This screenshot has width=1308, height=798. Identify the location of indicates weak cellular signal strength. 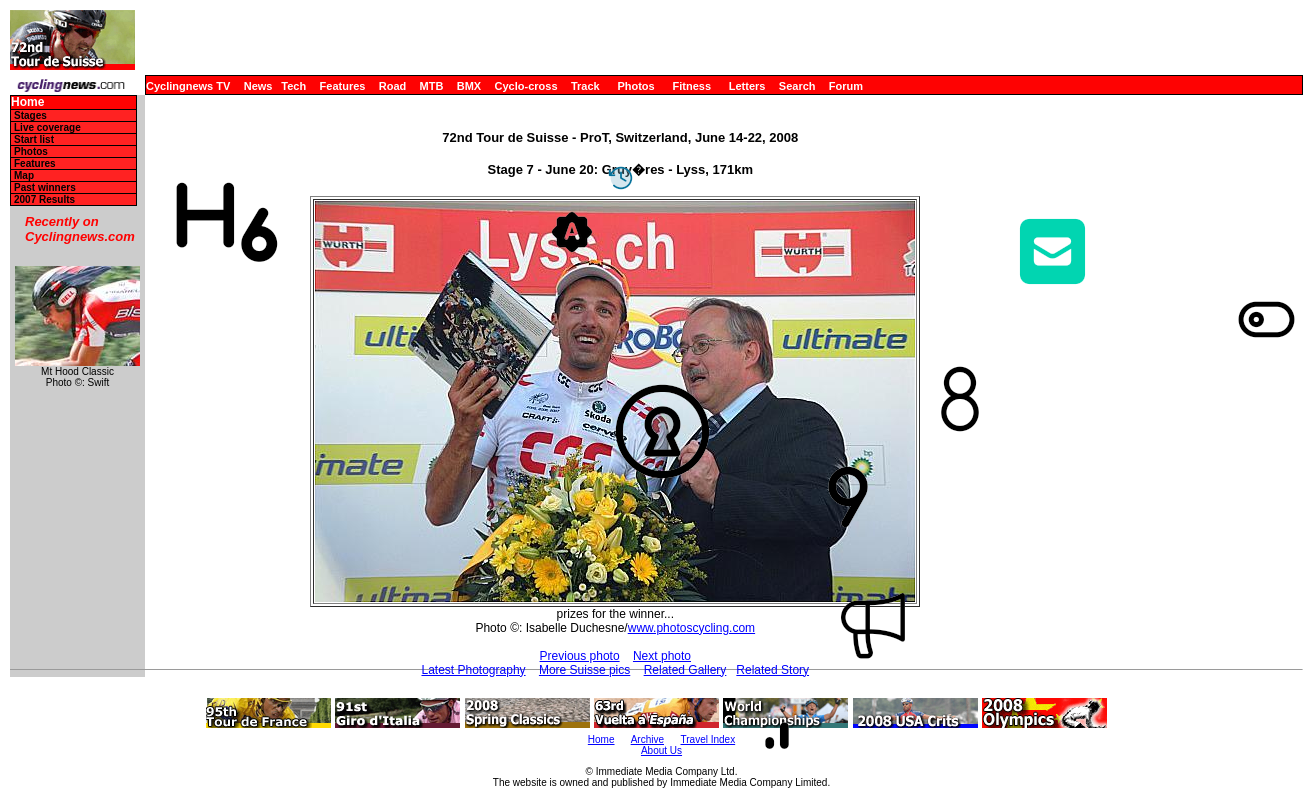
(802, 718).